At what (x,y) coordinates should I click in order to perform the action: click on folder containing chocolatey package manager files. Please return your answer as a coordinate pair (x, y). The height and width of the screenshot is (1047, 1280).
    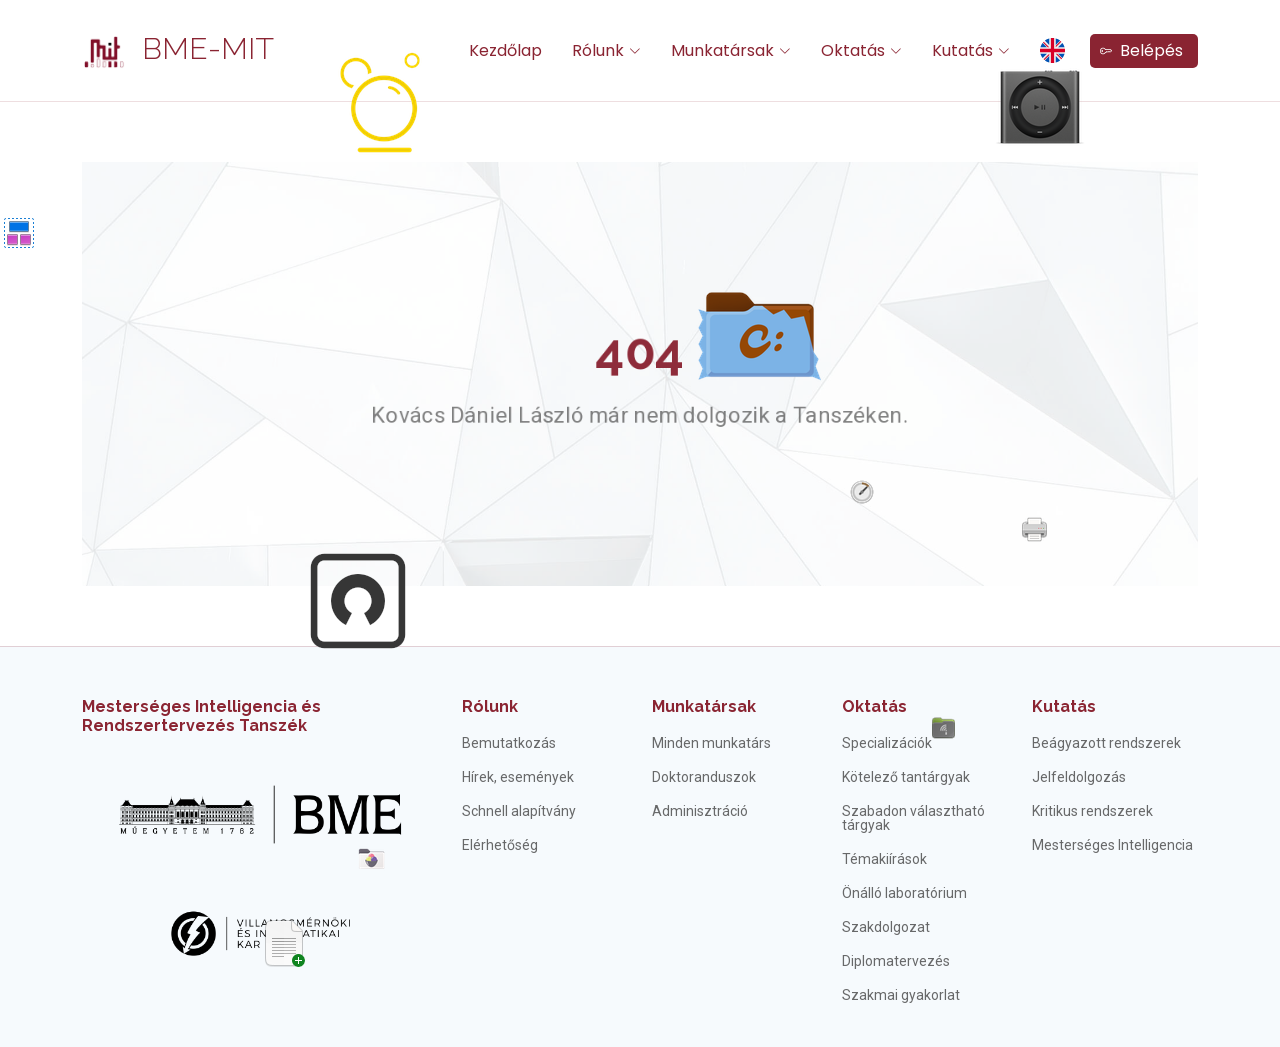
    Looking at the image, I should click on (759, 337).